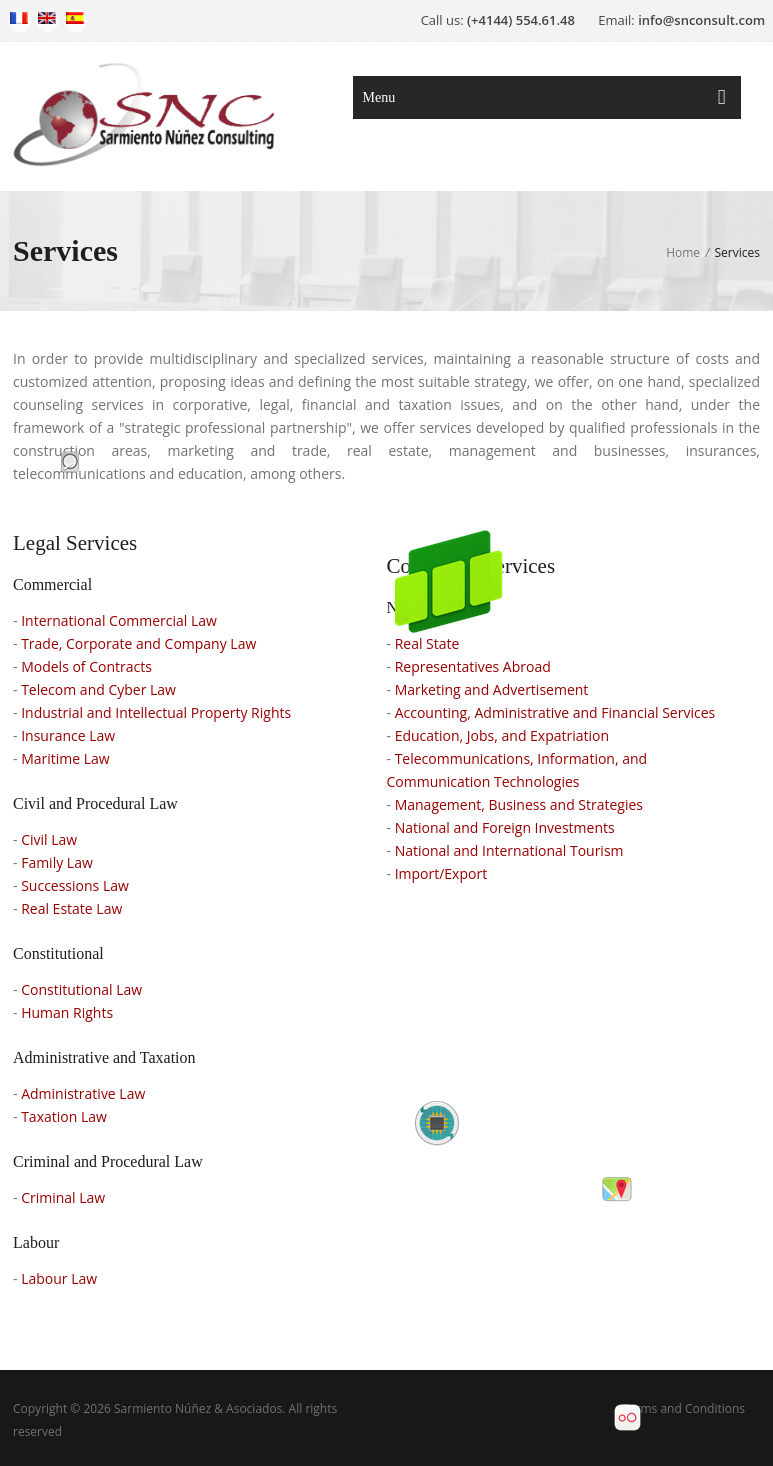  Describe the element at coordinates (617, 1189) in the screenshot. I see `open gnome maps application` at that location.